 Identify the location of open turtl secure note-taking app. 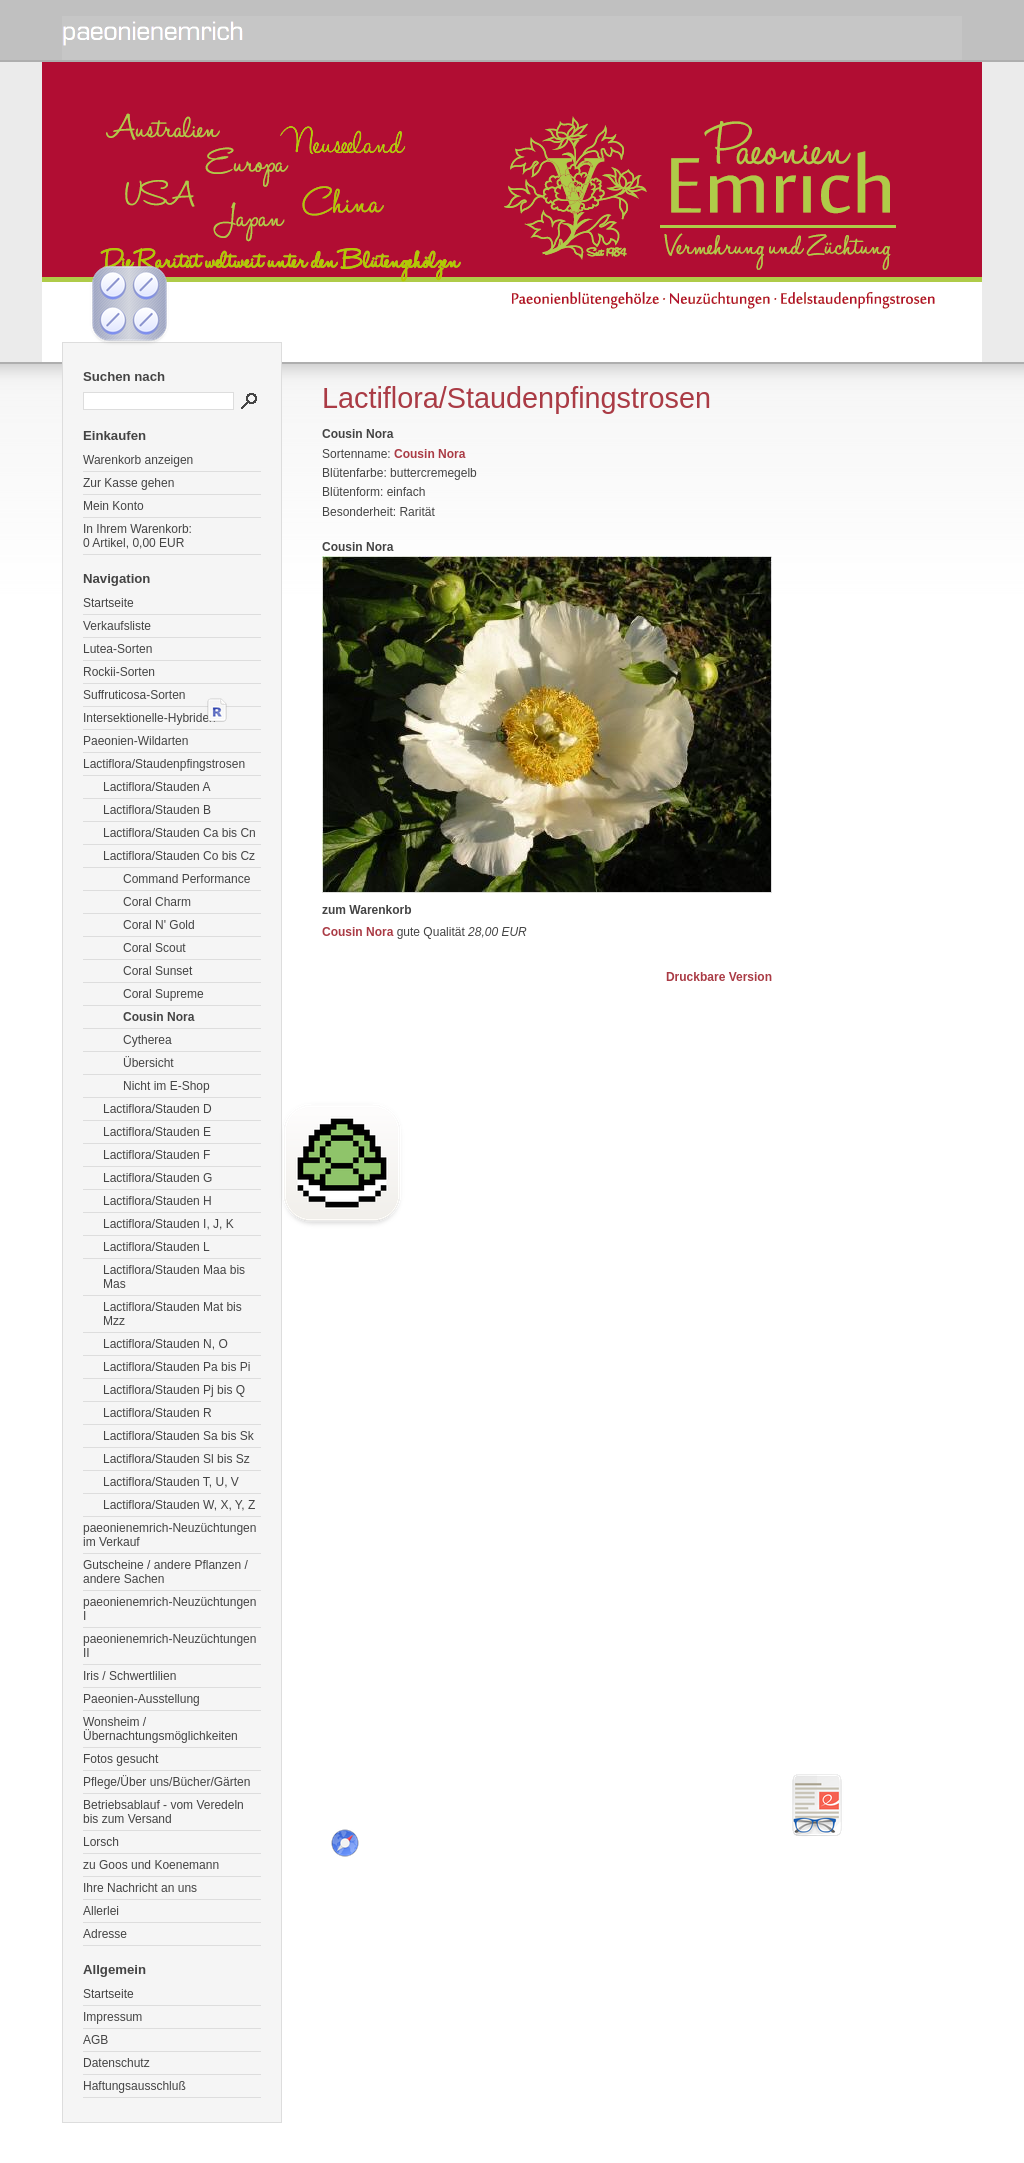
(342, 1163).